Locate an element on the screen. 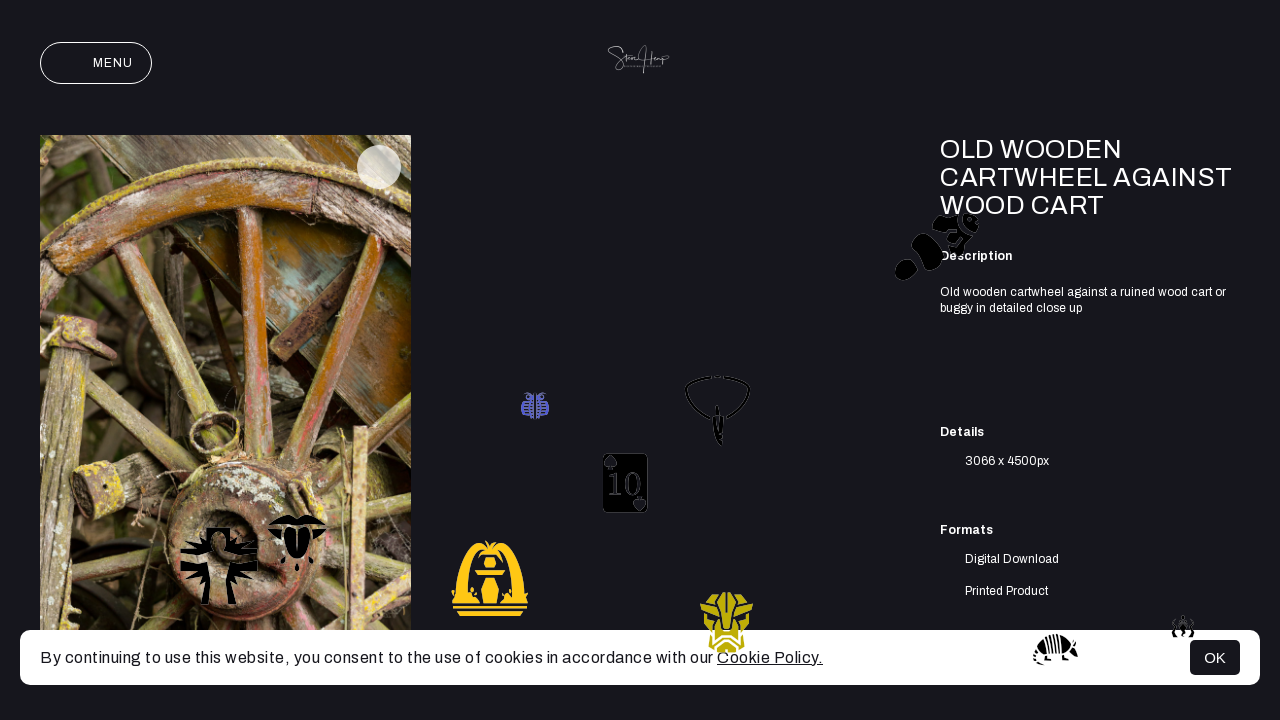 The width and height of the screenshot is (1280, 720). view character soul or spirit stats is located at coordinates (1183, 626).